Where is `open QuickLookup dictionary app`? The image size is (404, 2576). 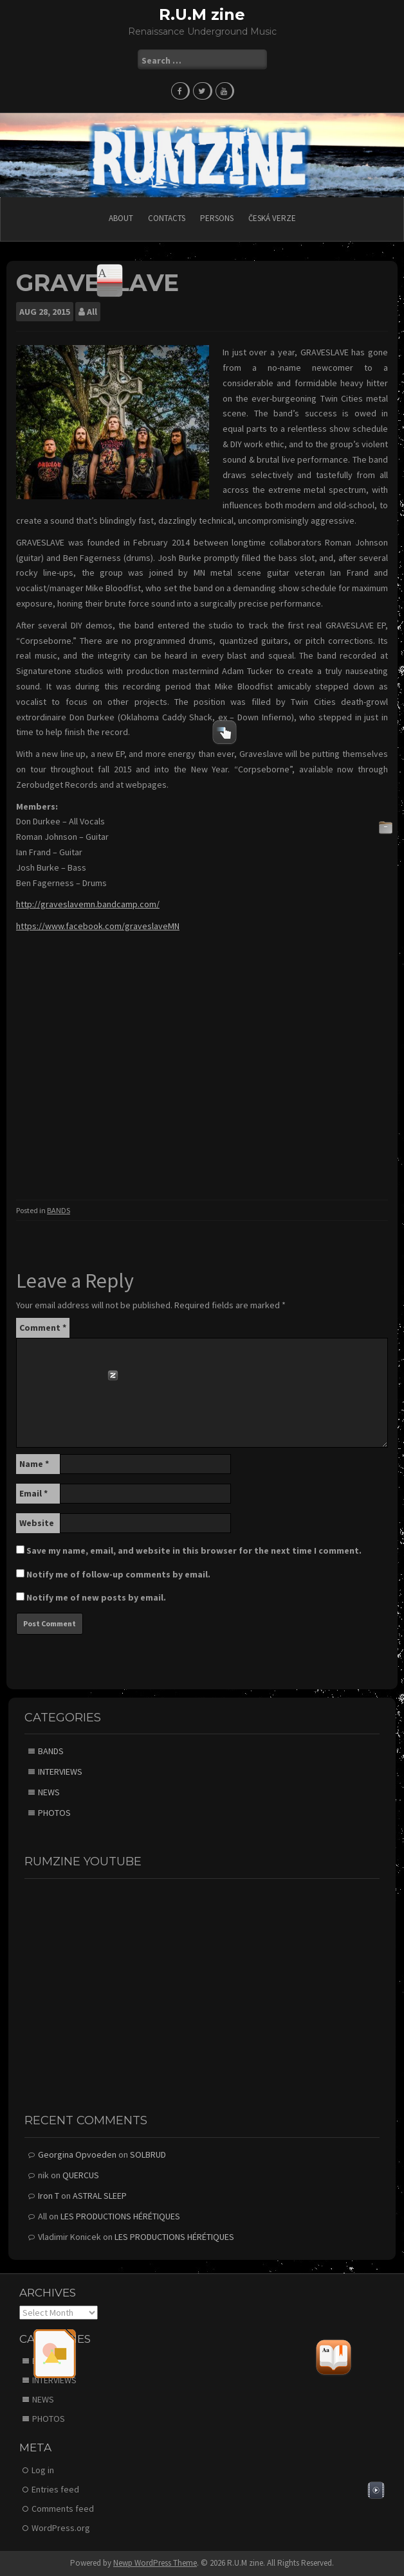
open QuickLookup dictionary app is located at coordinates (333, 2357).